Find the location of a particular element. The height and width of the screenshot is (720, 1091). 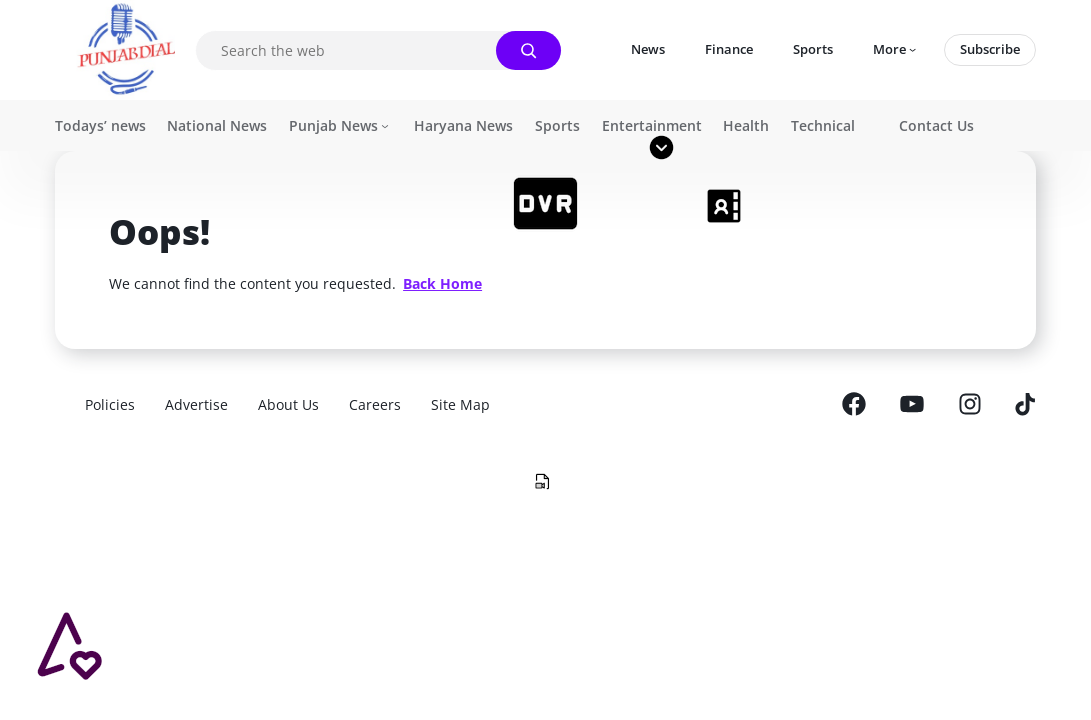

navigate to a favorite or saved location is located at coordinates (66, 644).